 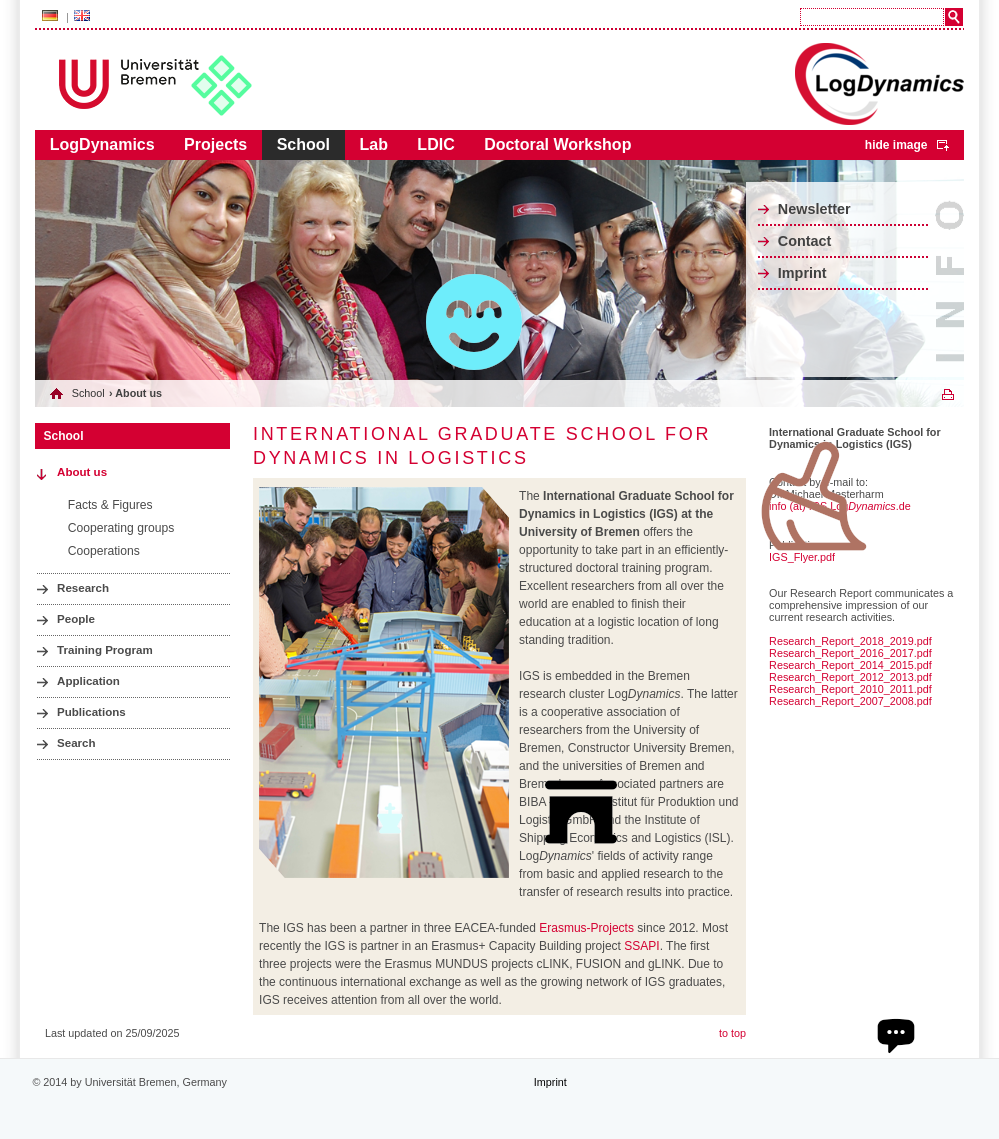 I want to click on open chat or messaging, so click(x=896, y=1036).